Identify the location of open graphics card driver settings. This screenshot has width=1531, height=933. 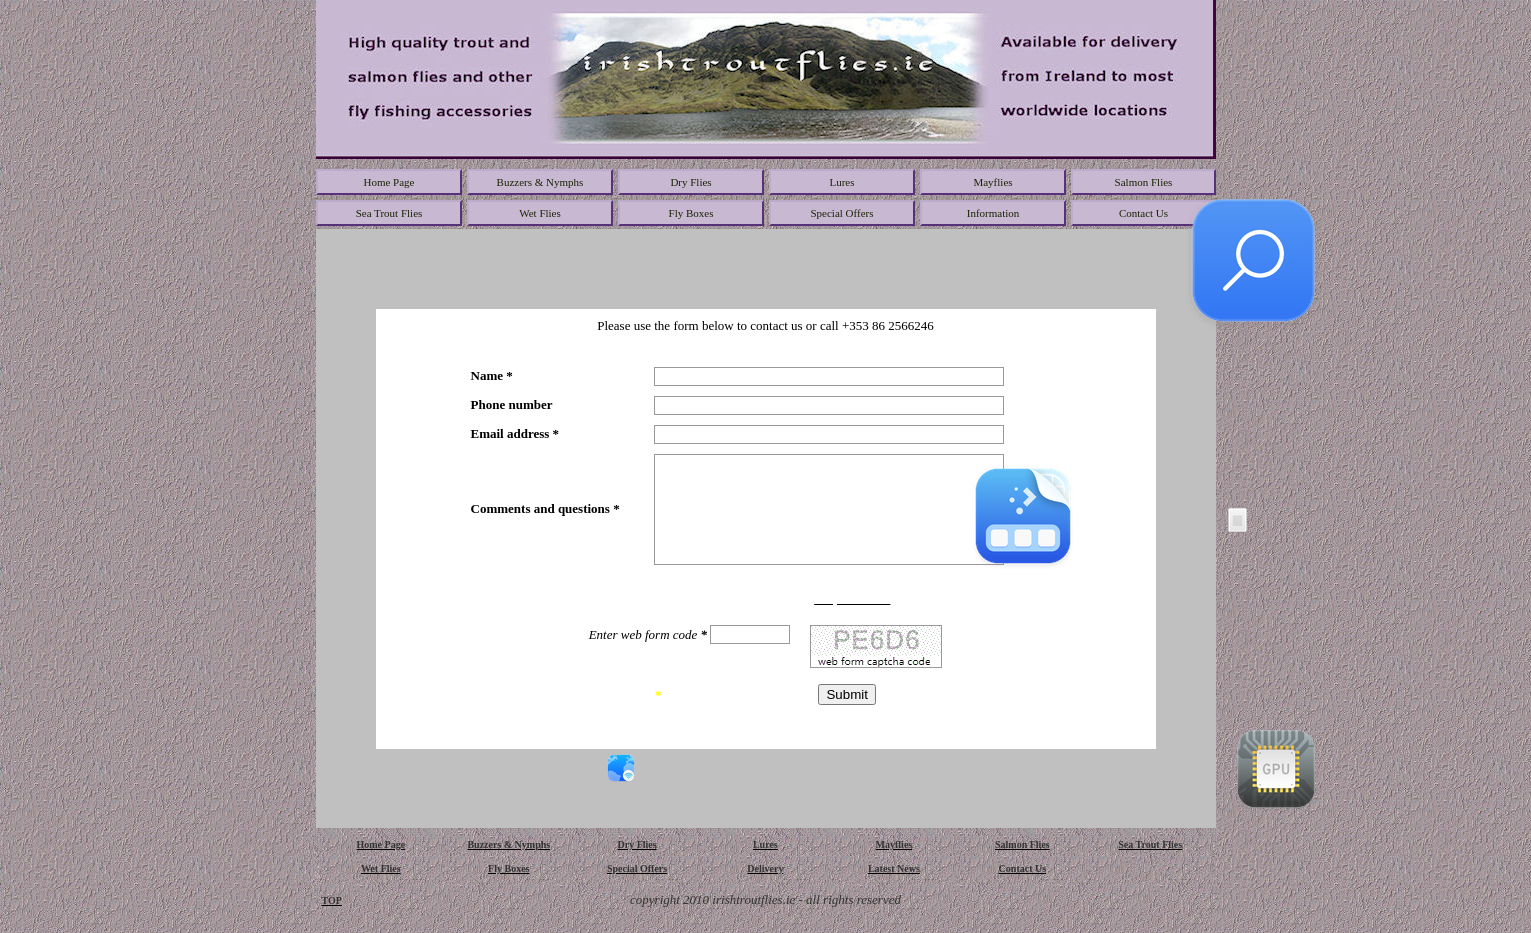
(1276, 769).